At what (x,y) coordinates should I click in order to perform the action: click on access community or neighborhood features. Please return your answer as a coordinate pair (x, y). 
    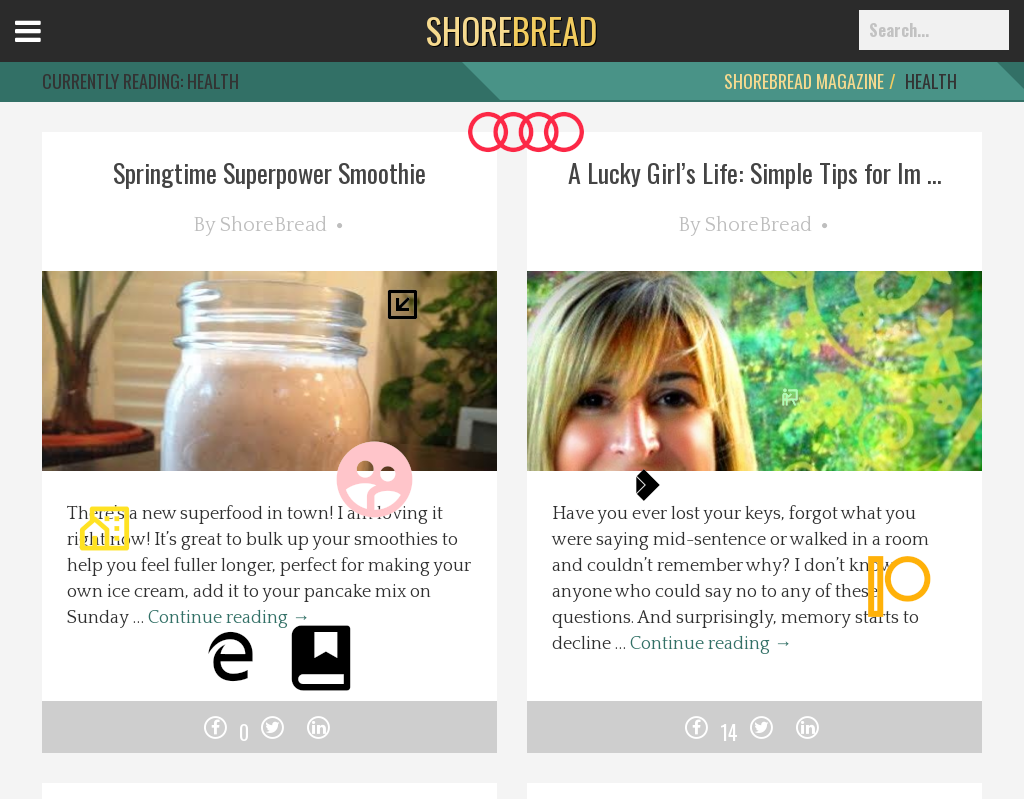
    Looking at the image, I should click on (104, 528).